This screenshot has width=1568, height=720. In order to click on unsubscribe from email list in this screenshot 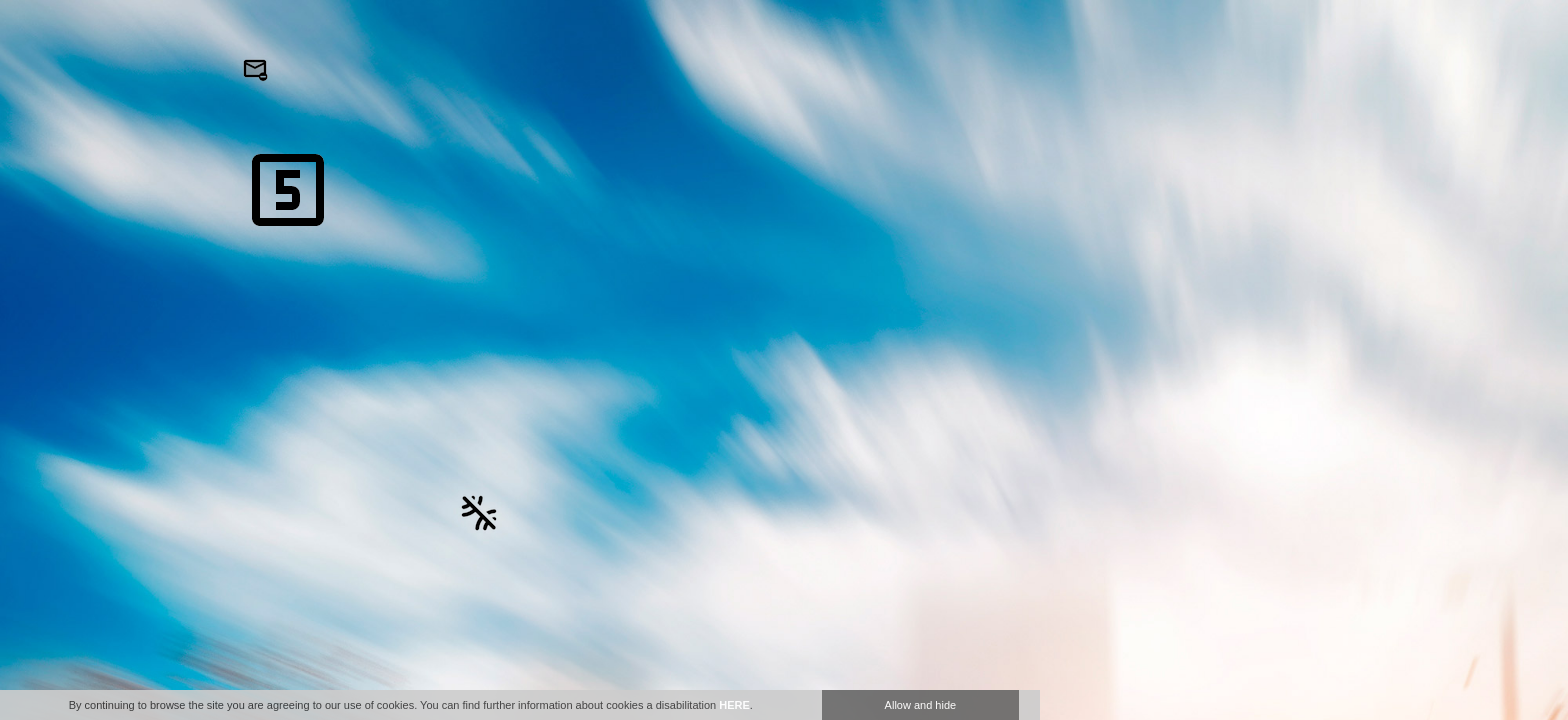, I will do `click(255, 71)`.